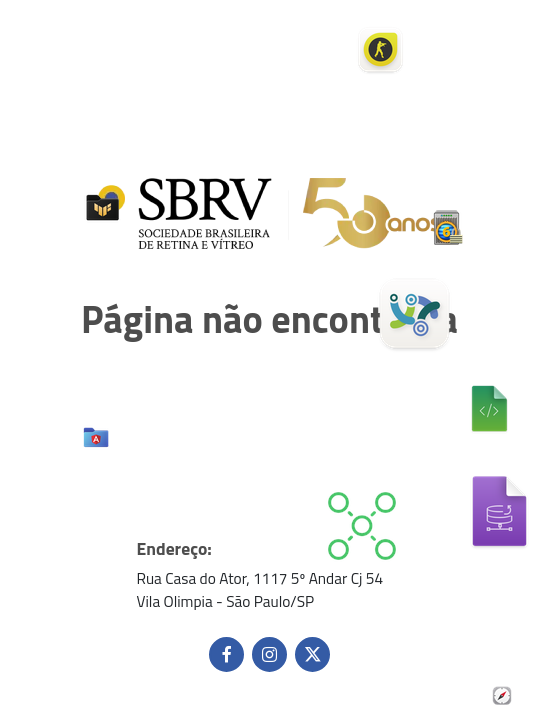  I want to click on open barrier app for keyboard and mouse sharing, so click(414, 313).